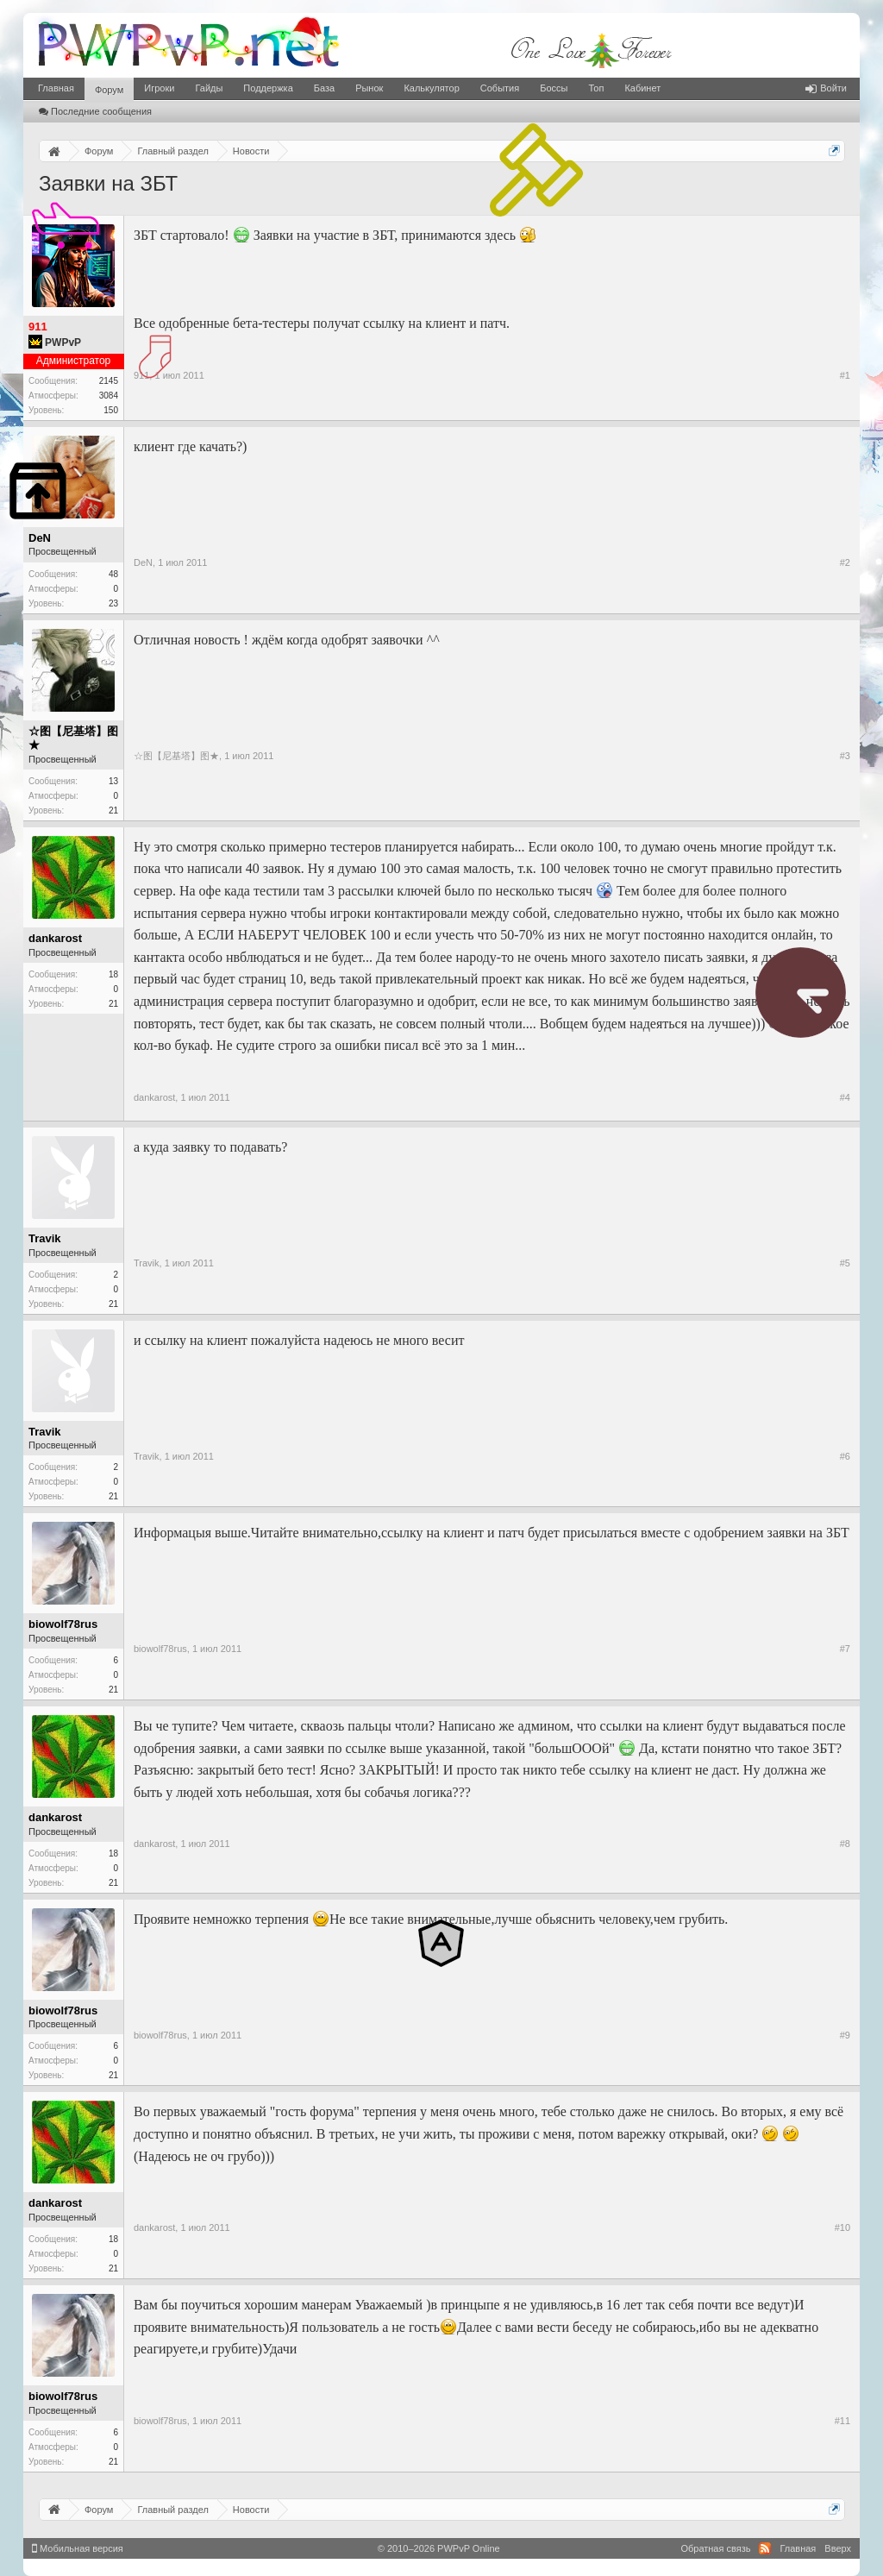 The width and height of the screenshot is (883, 2576). What do you see at coordinates (800, 992) in the screenshot?
I see `indicates afternoon time or PM hours` at bounding box center [800, 992].